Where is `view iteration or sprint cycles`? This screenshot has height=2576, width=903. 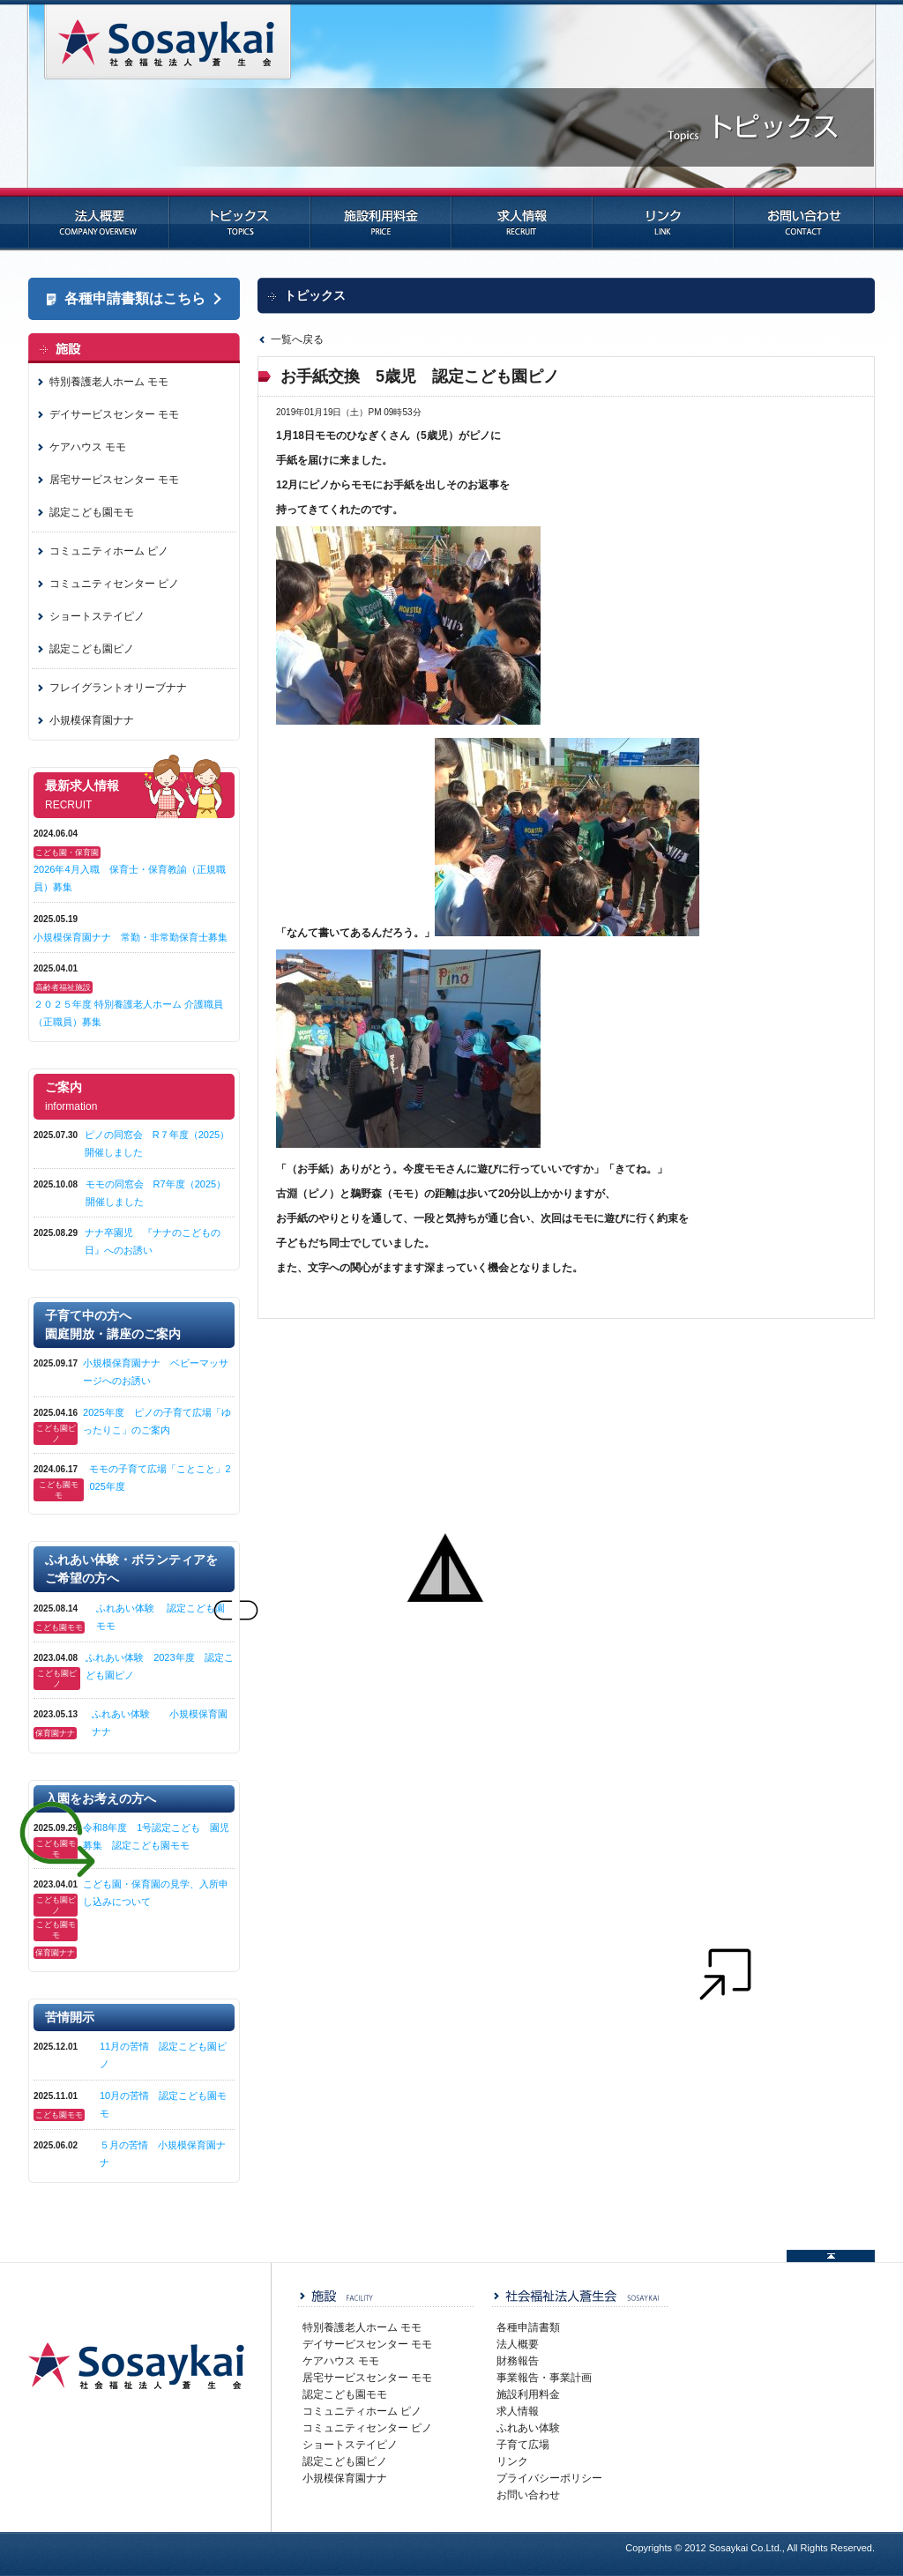 view iteration or sprint cycles is located at coordinates (56, 1837).